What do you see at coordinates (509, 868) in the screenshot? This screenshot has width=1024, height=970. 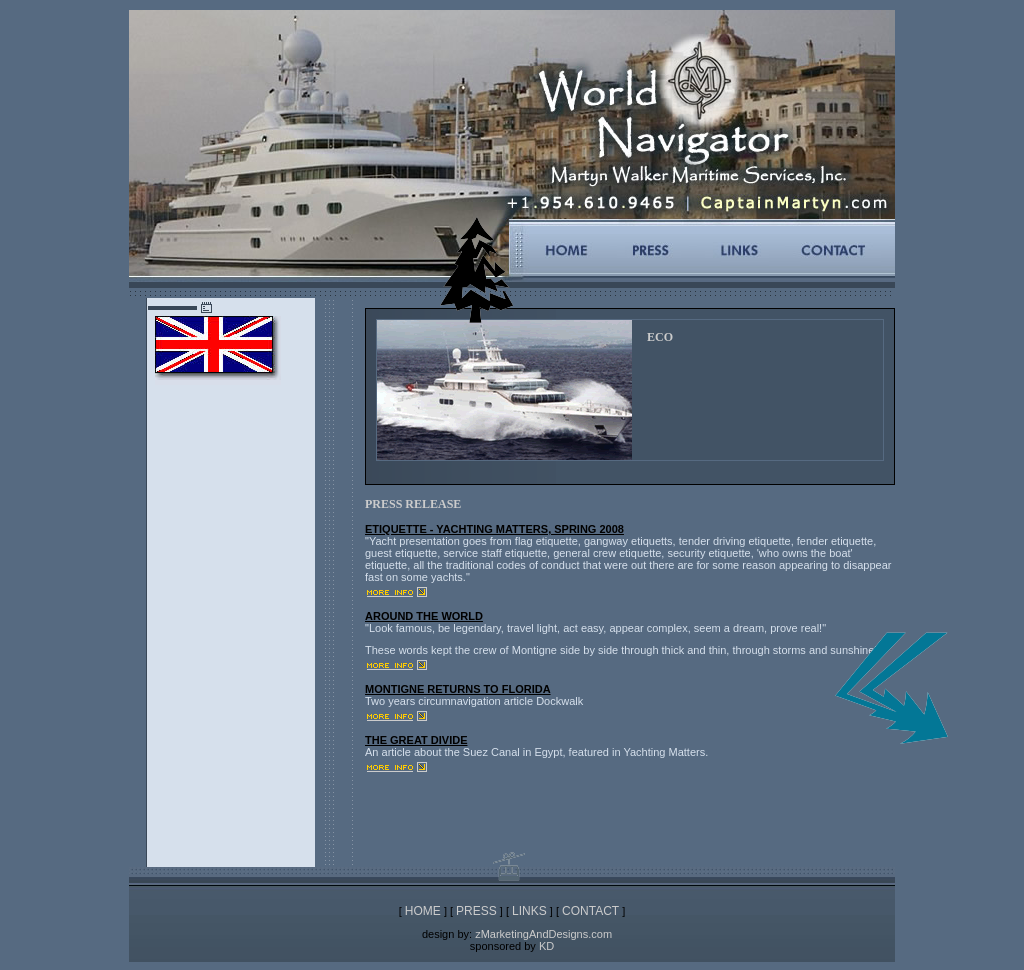 I see `access cable car or ropeway transportation info` at bounding box center [509, 868].